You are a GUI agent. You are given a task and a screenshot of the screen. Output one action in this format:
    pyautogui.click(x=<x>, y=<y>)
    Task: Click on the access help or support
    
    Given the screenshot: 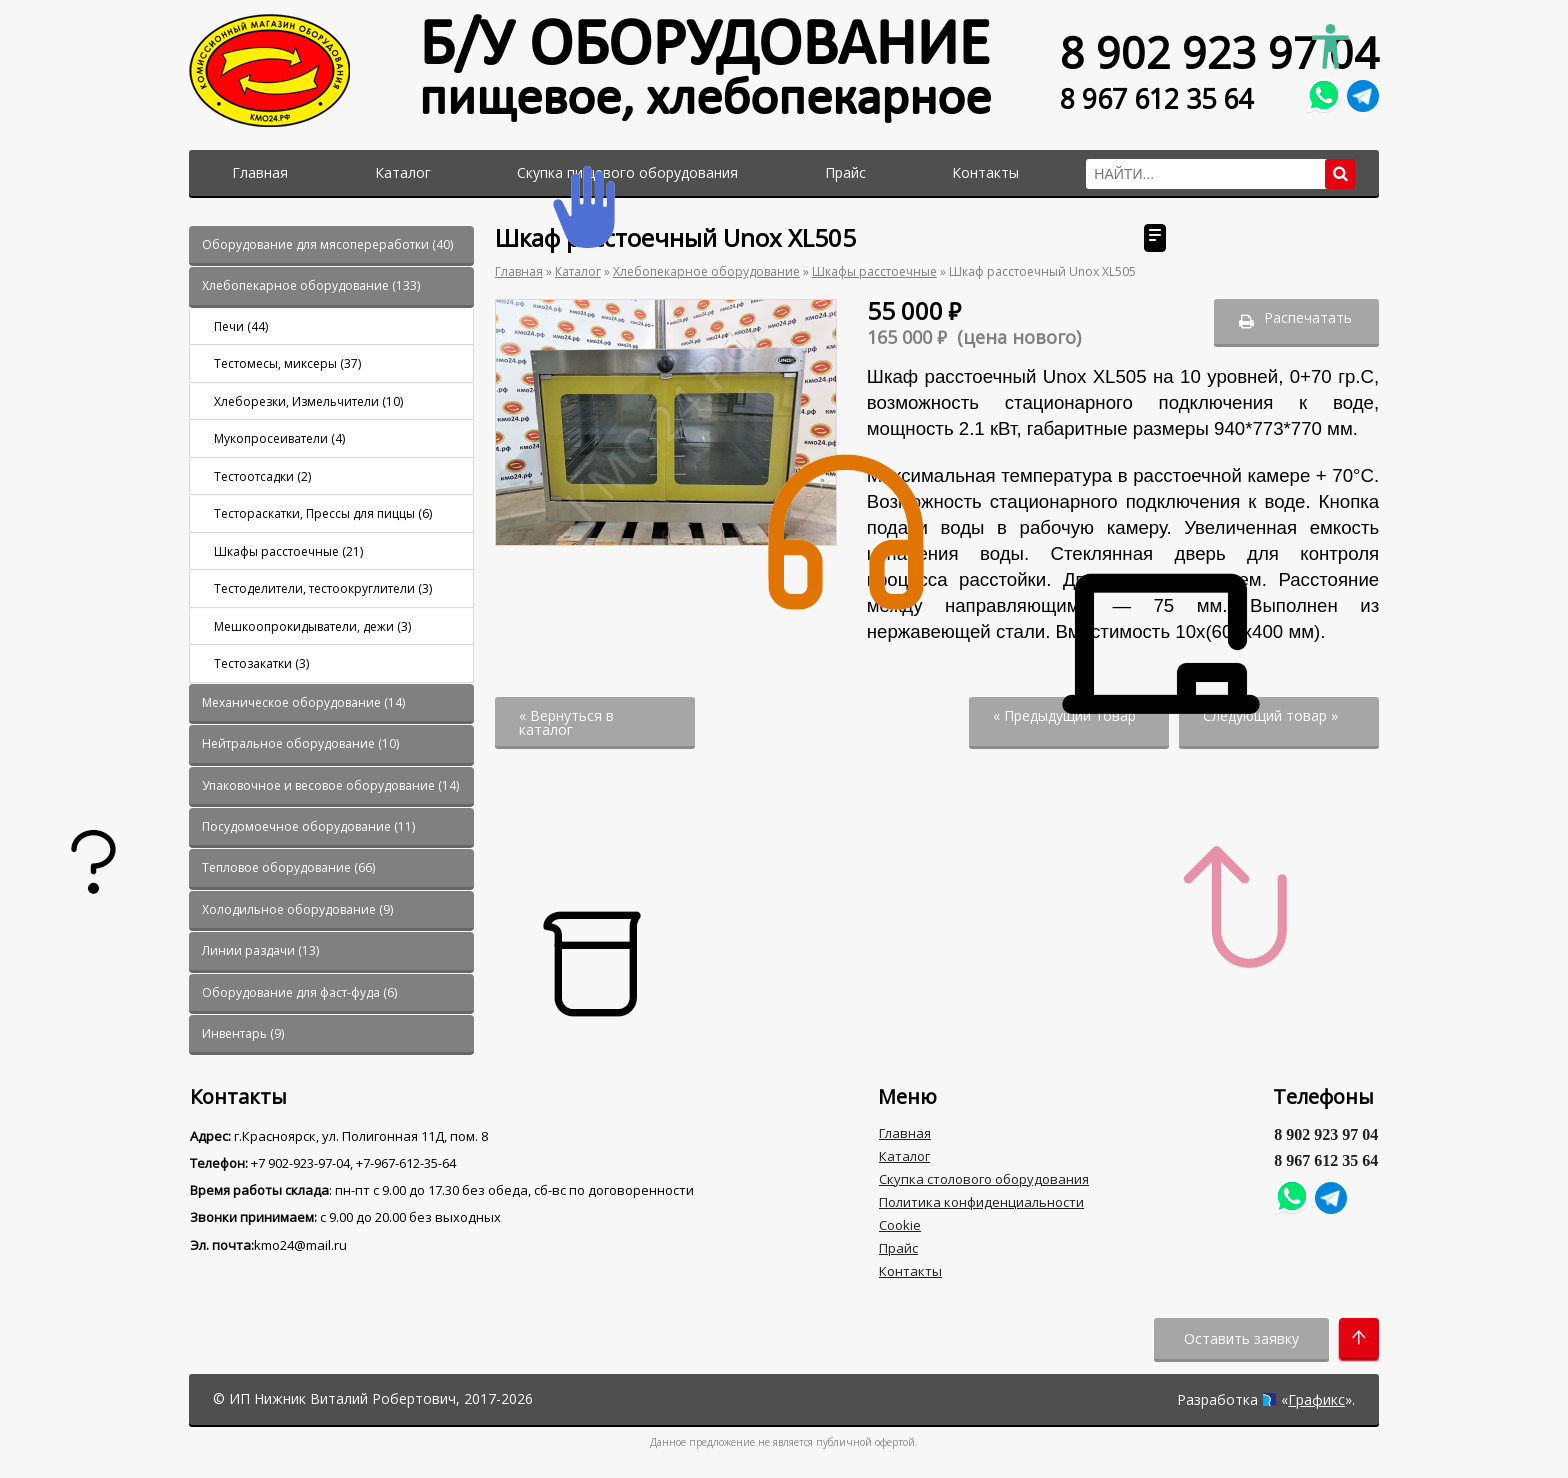 What is the action you would take?
    pyautogui.click(x=93, y=860)
    